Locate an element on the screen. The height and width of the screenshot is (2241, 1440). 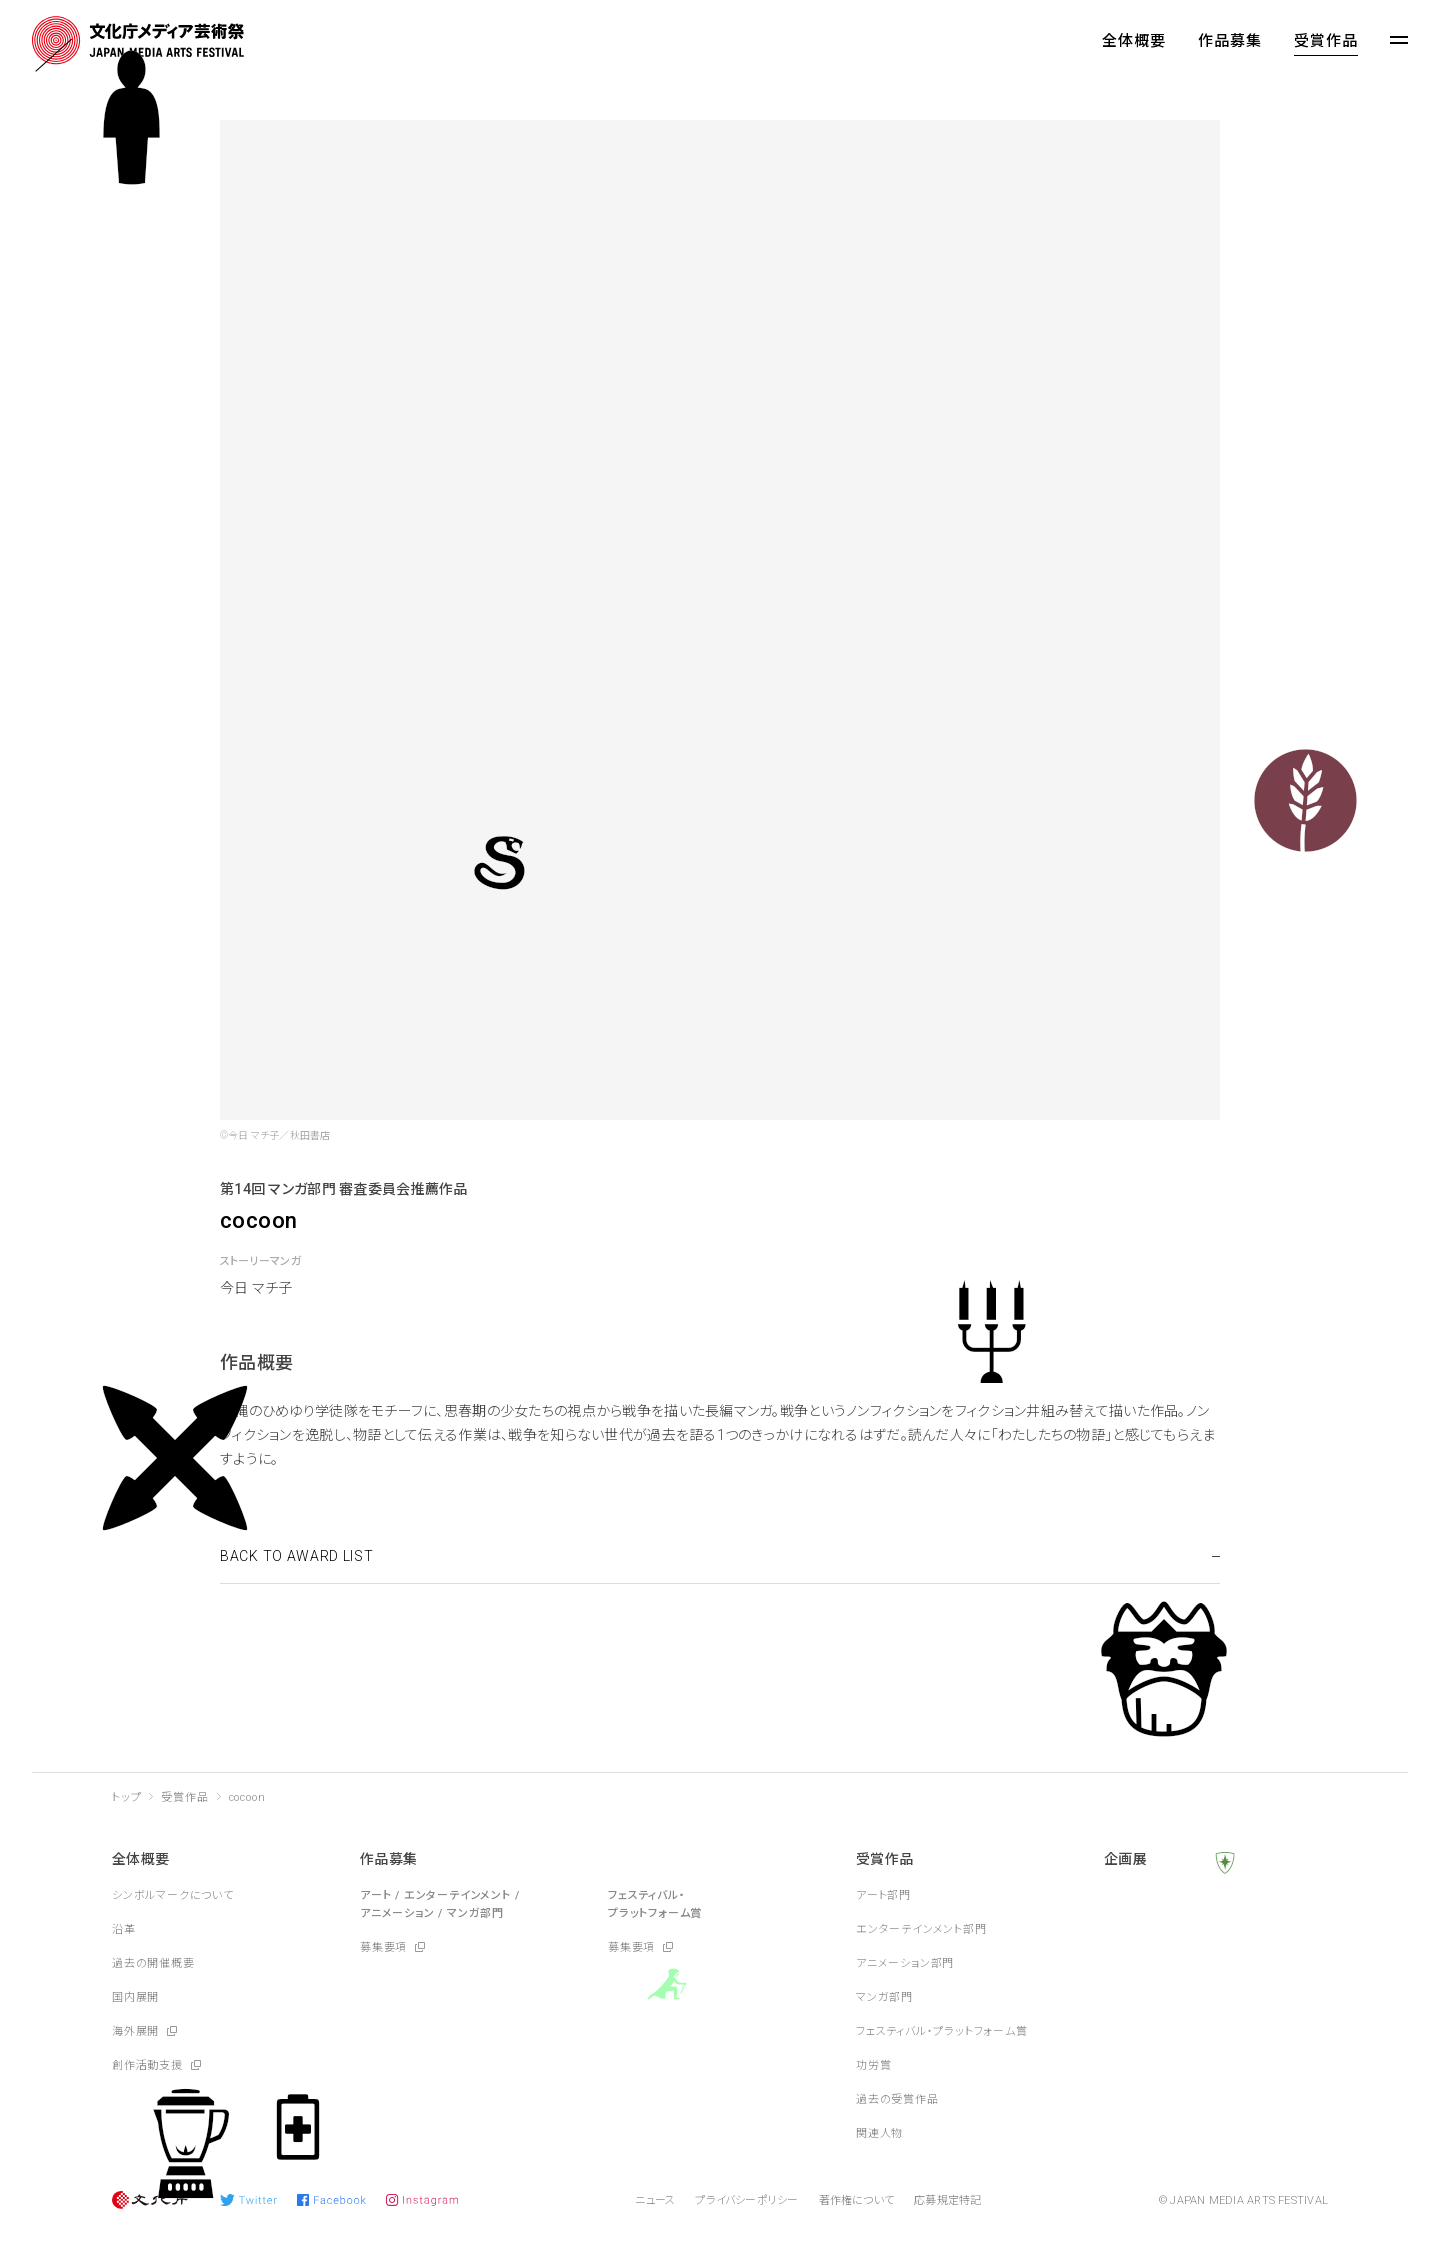
indicates oat or grain ingredient is located at coordinates (1305, 799).